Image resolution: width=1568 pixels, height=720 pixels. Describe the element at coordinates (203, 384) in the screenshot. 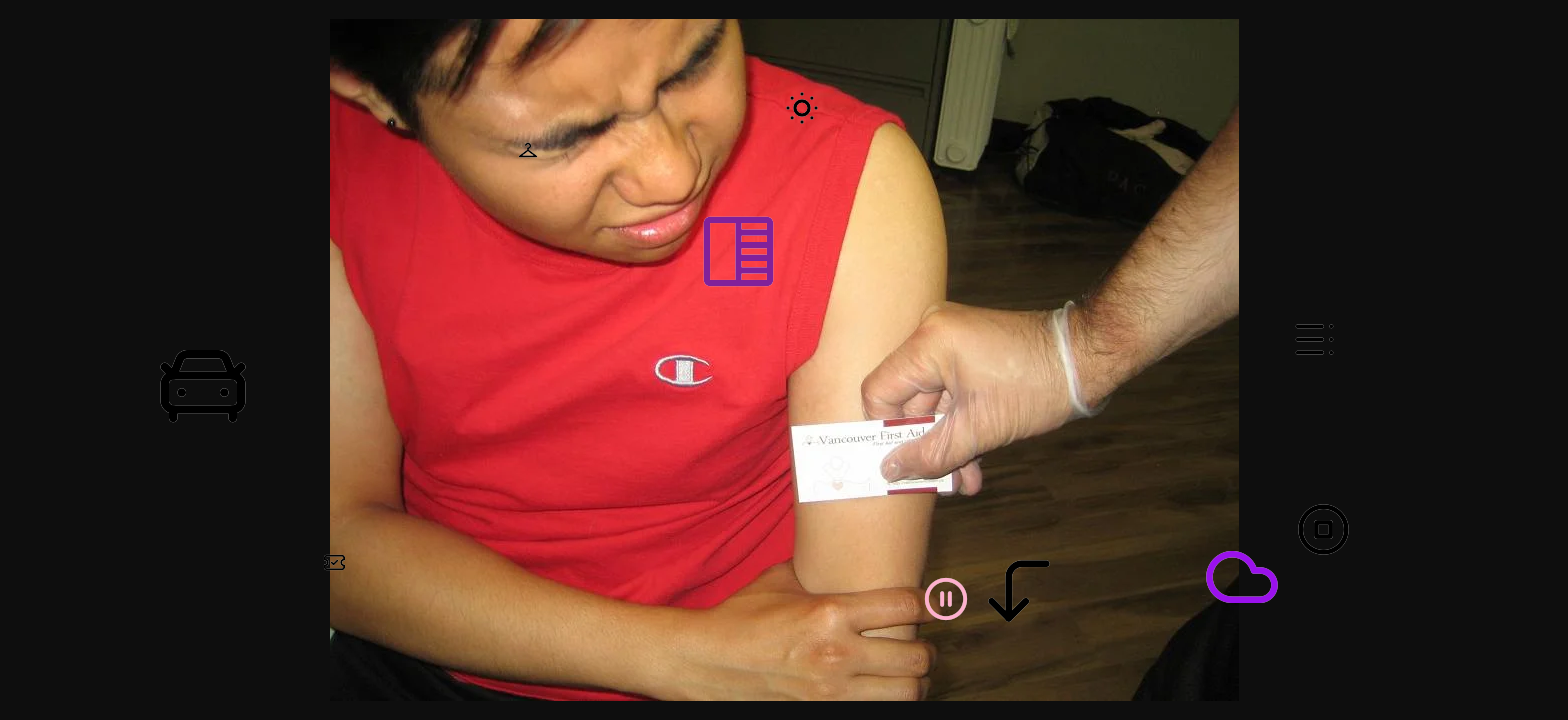

I see `access vehicle or car-related settings` at that location.